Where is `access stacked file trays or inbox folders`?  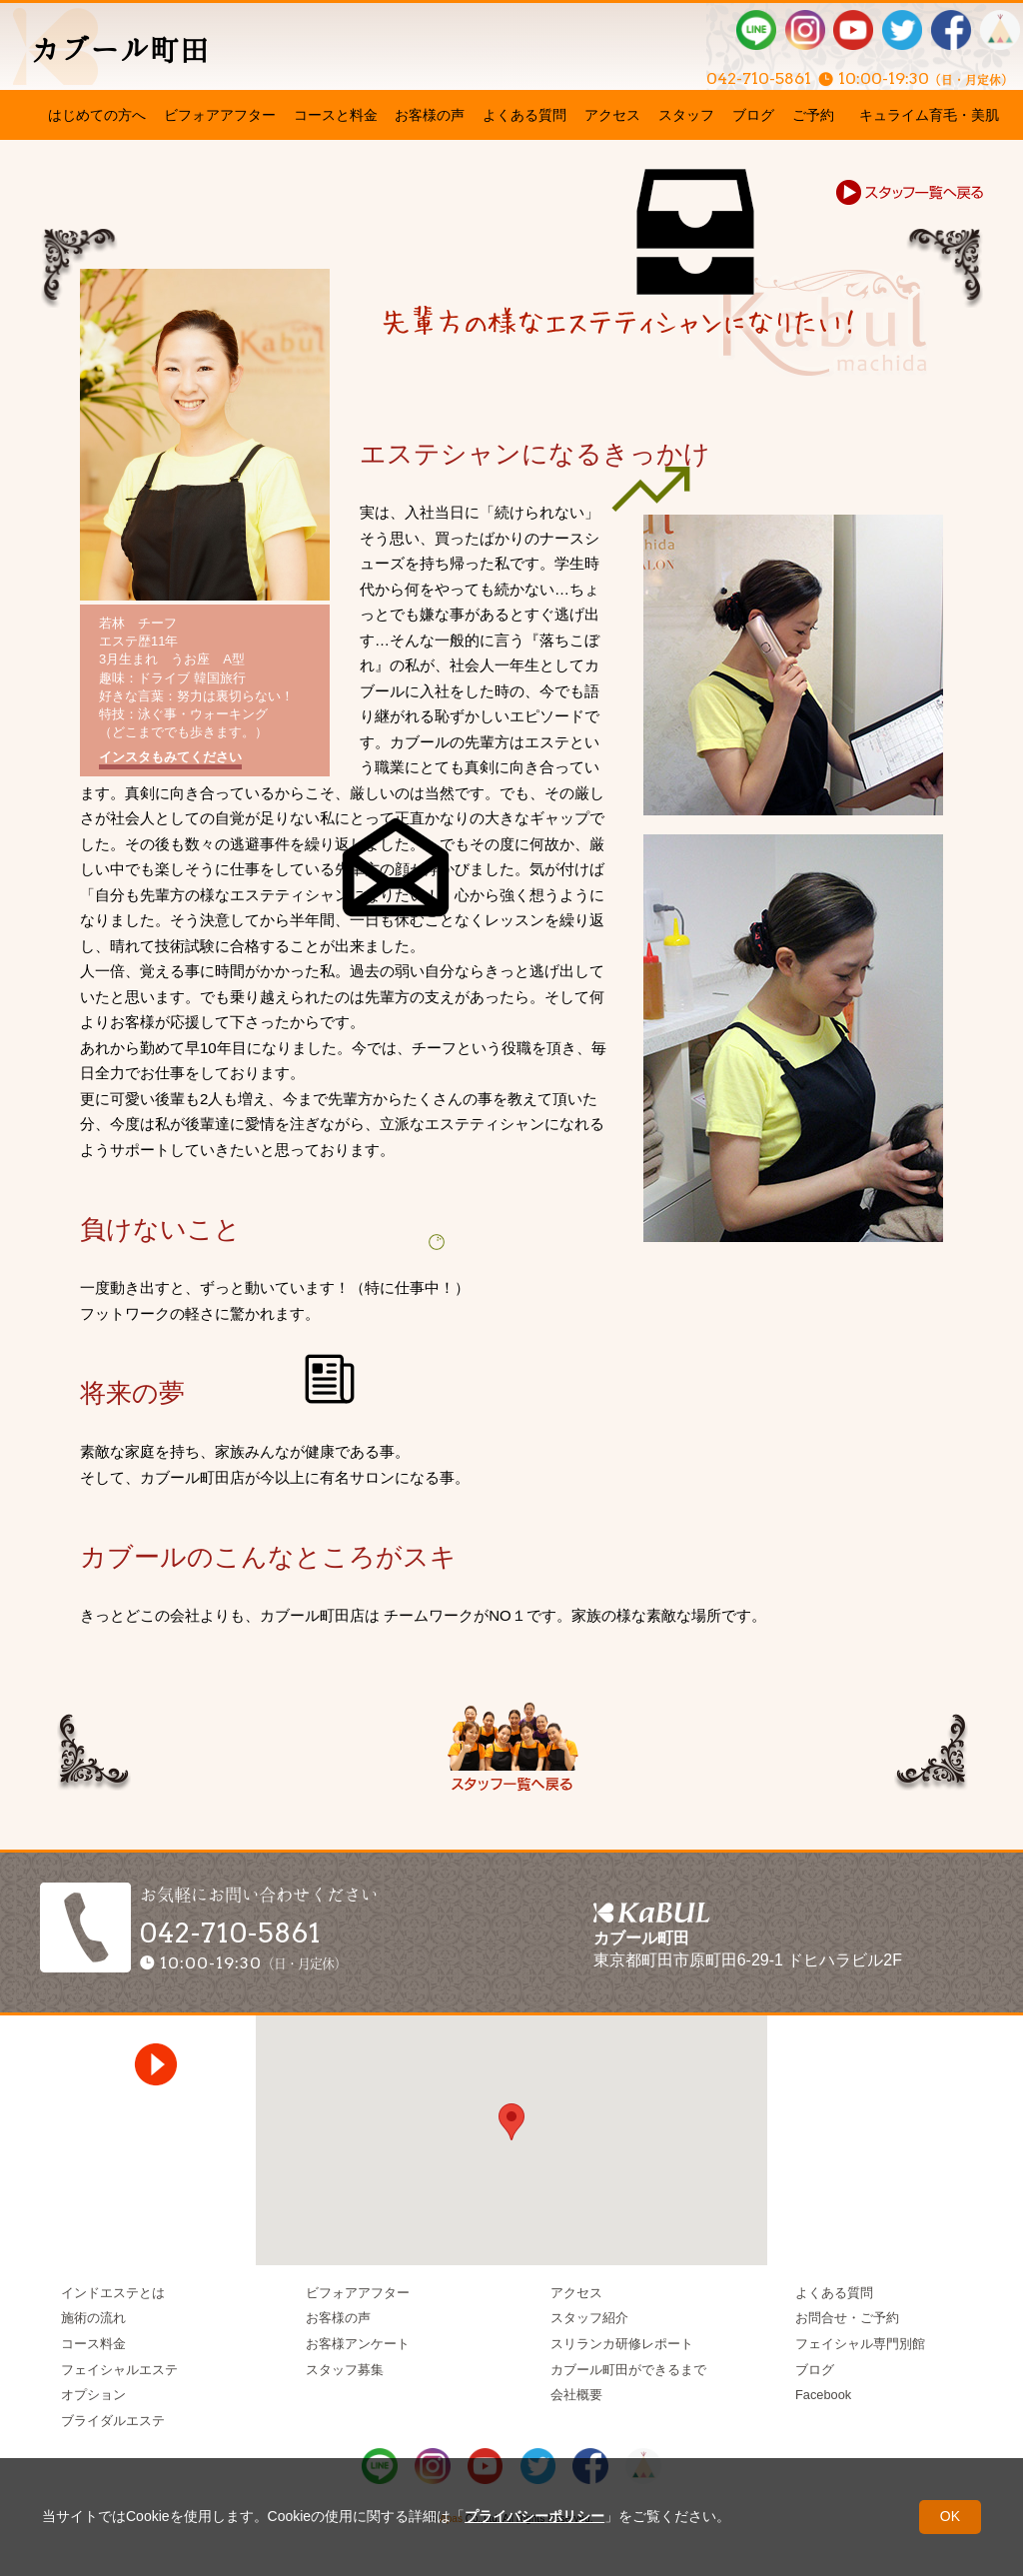 access stacked file trays or inbox folders is located at coordinates (695, 232).